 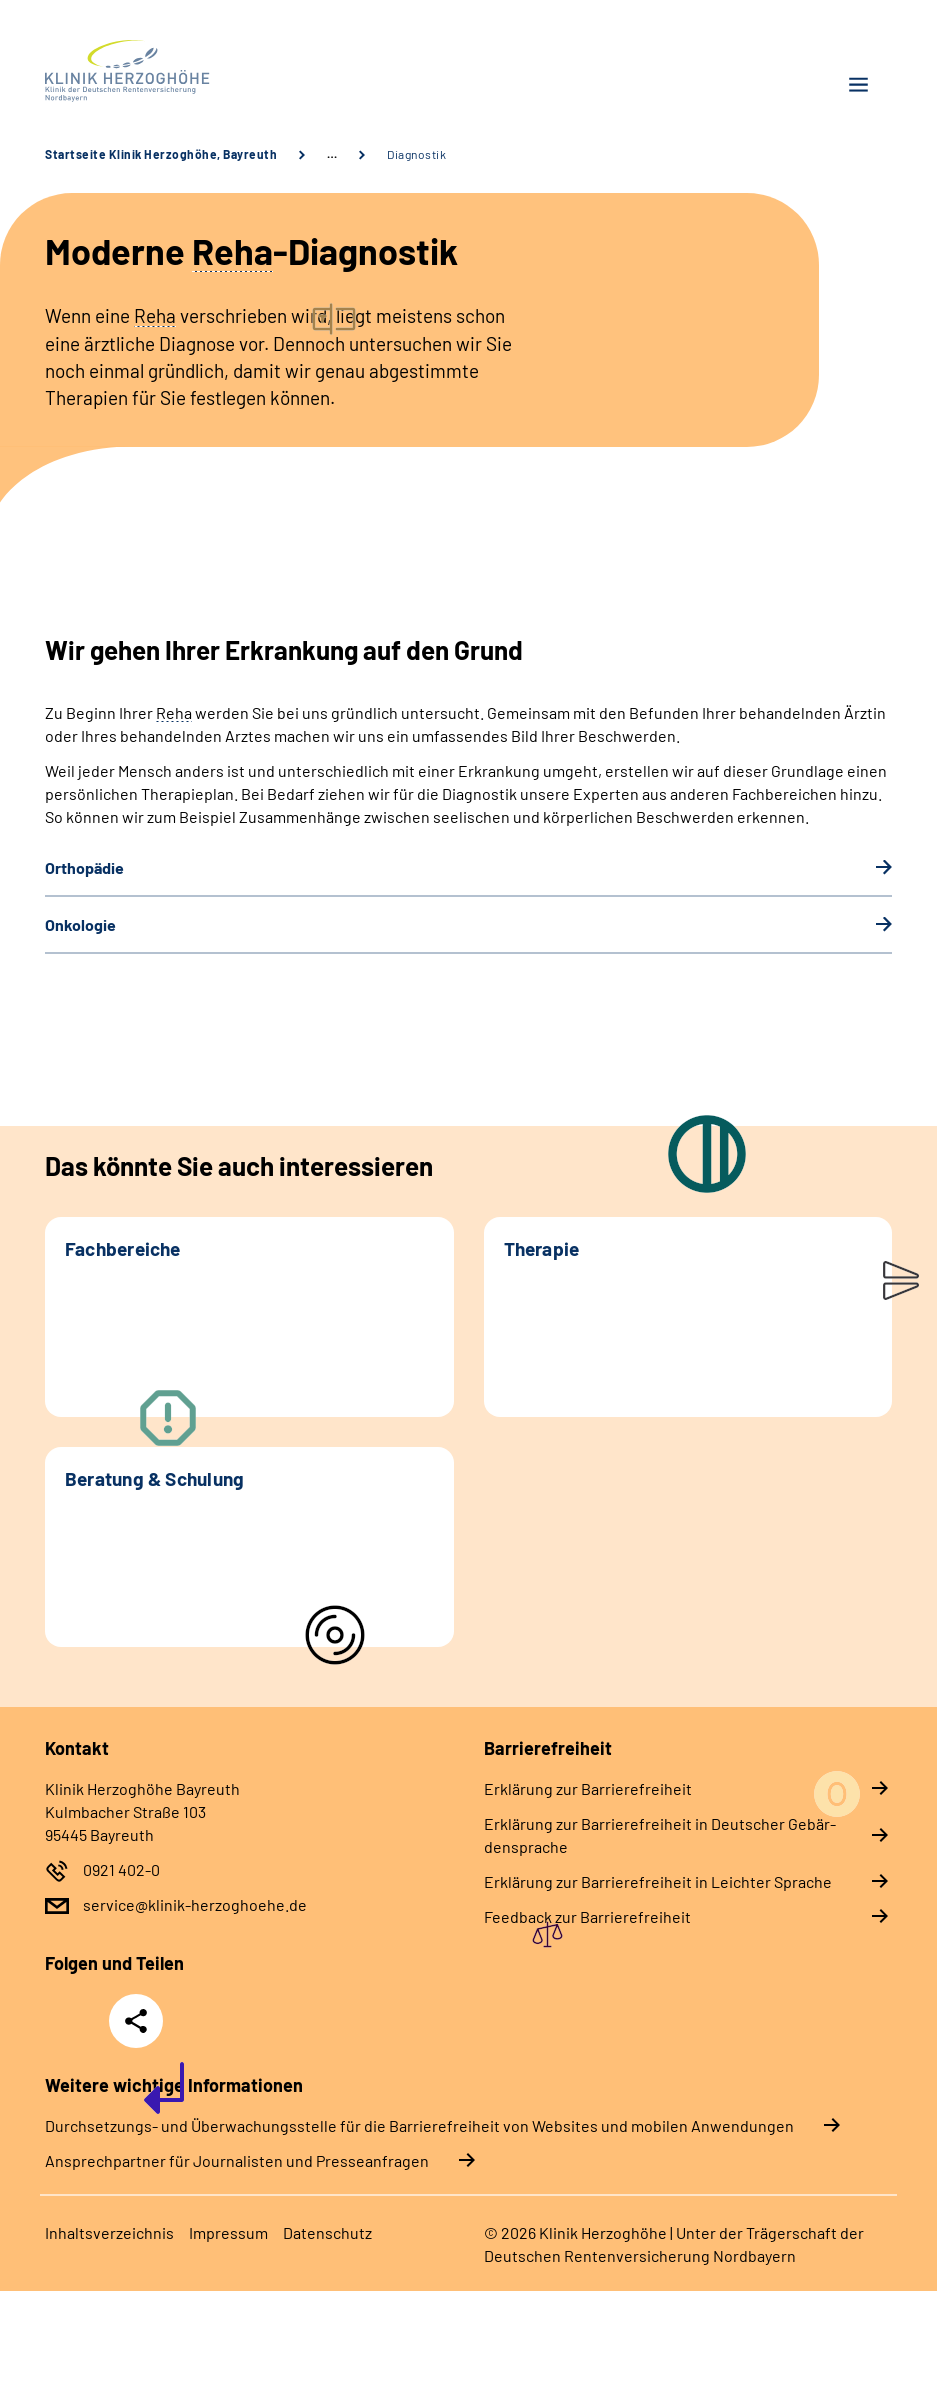 I want to click on enter or edit text in a form field, so click(x=334, y=319).